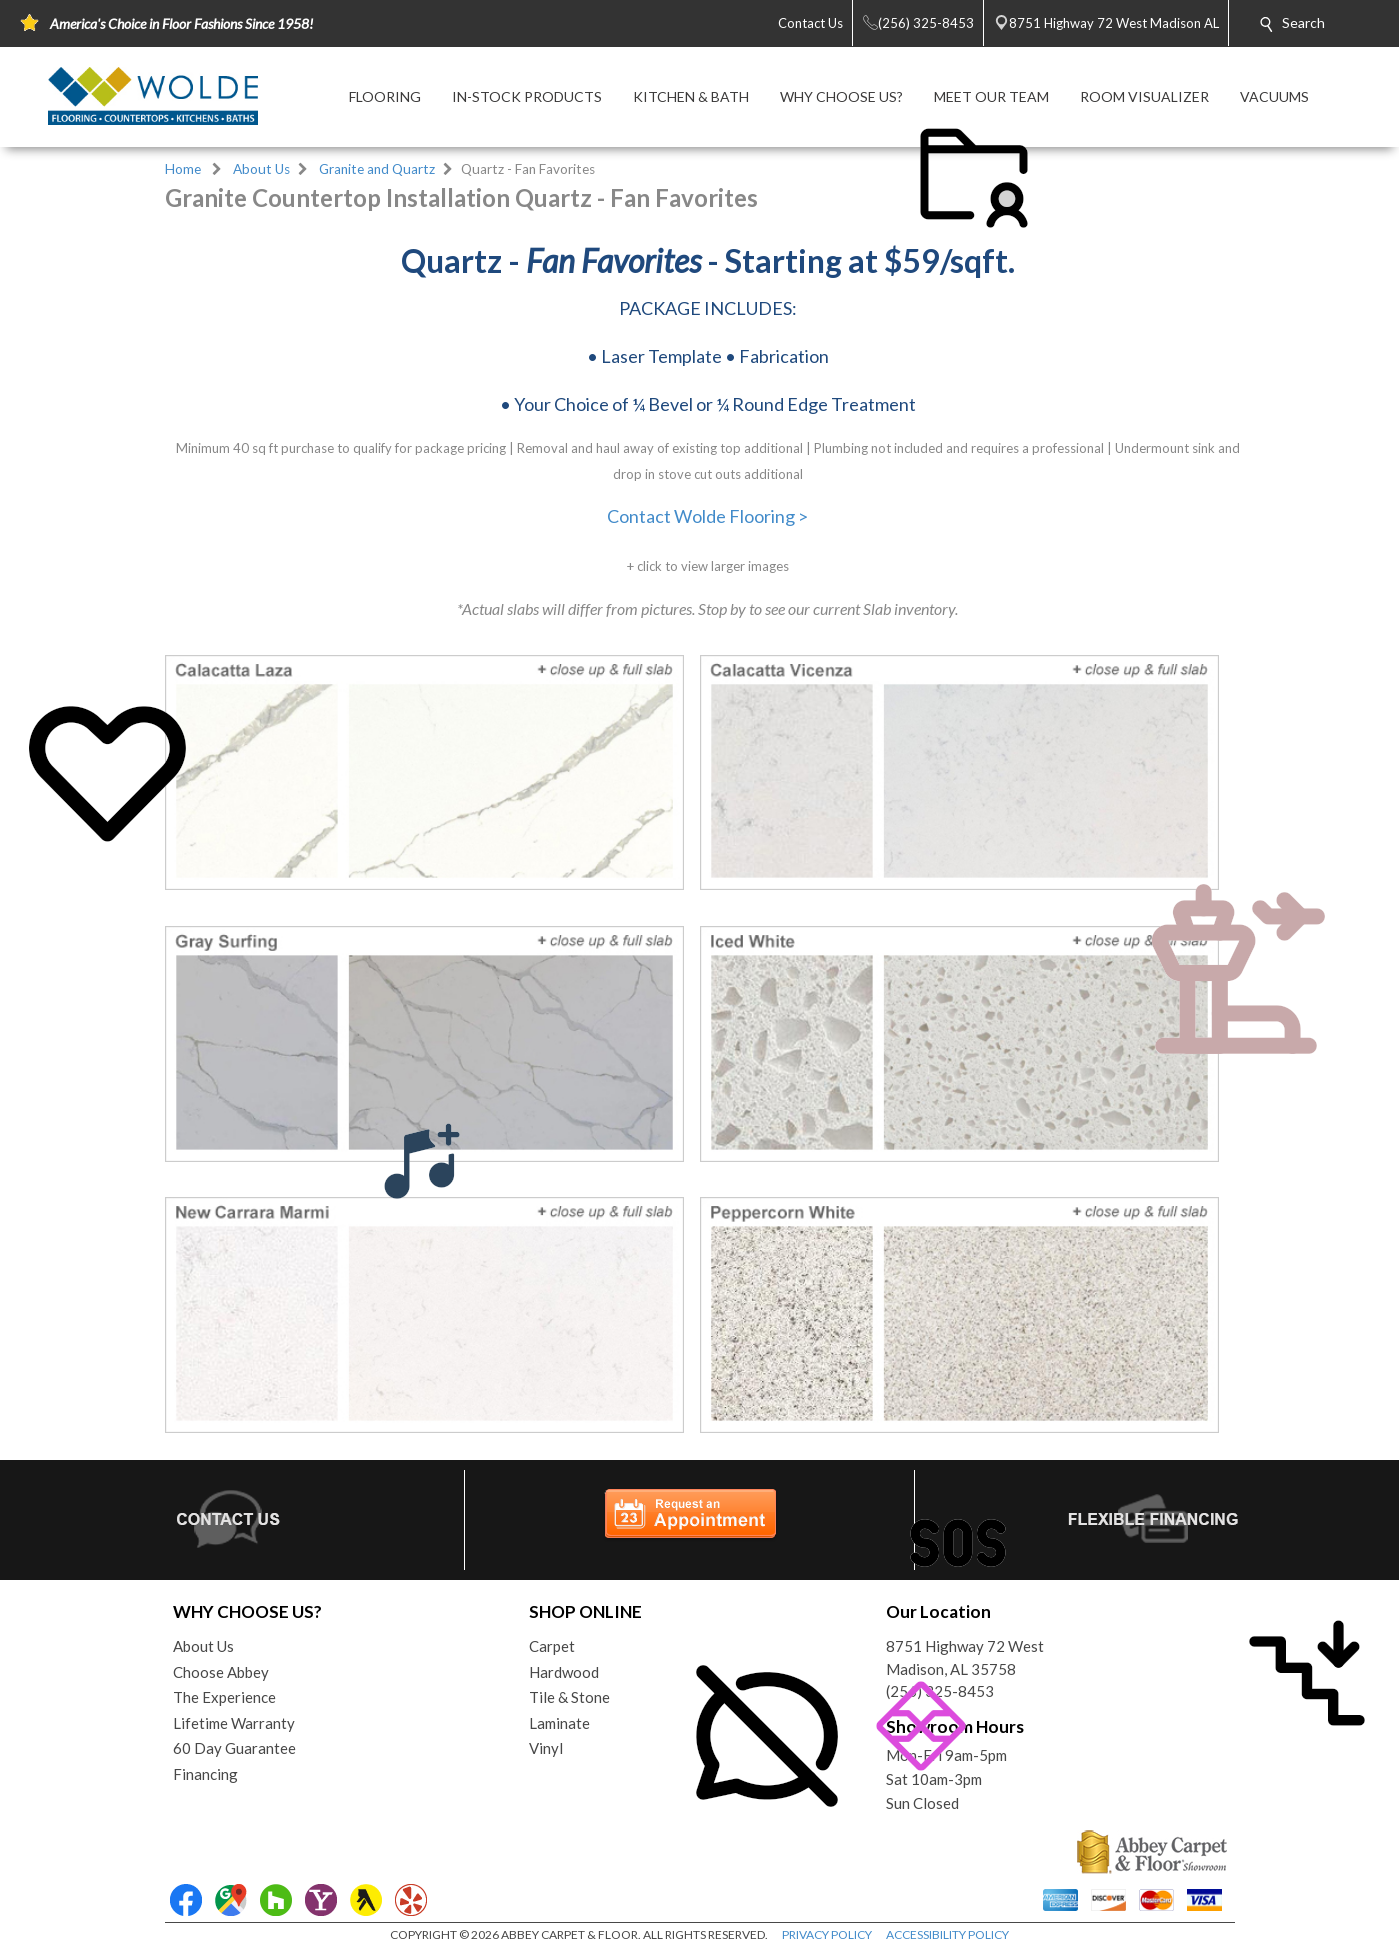 This screenshot has width=1399, height=1955. Describe the element at coordinates (958, 1543) in the screenshot. I see `send an emergency distress signal` at that location.